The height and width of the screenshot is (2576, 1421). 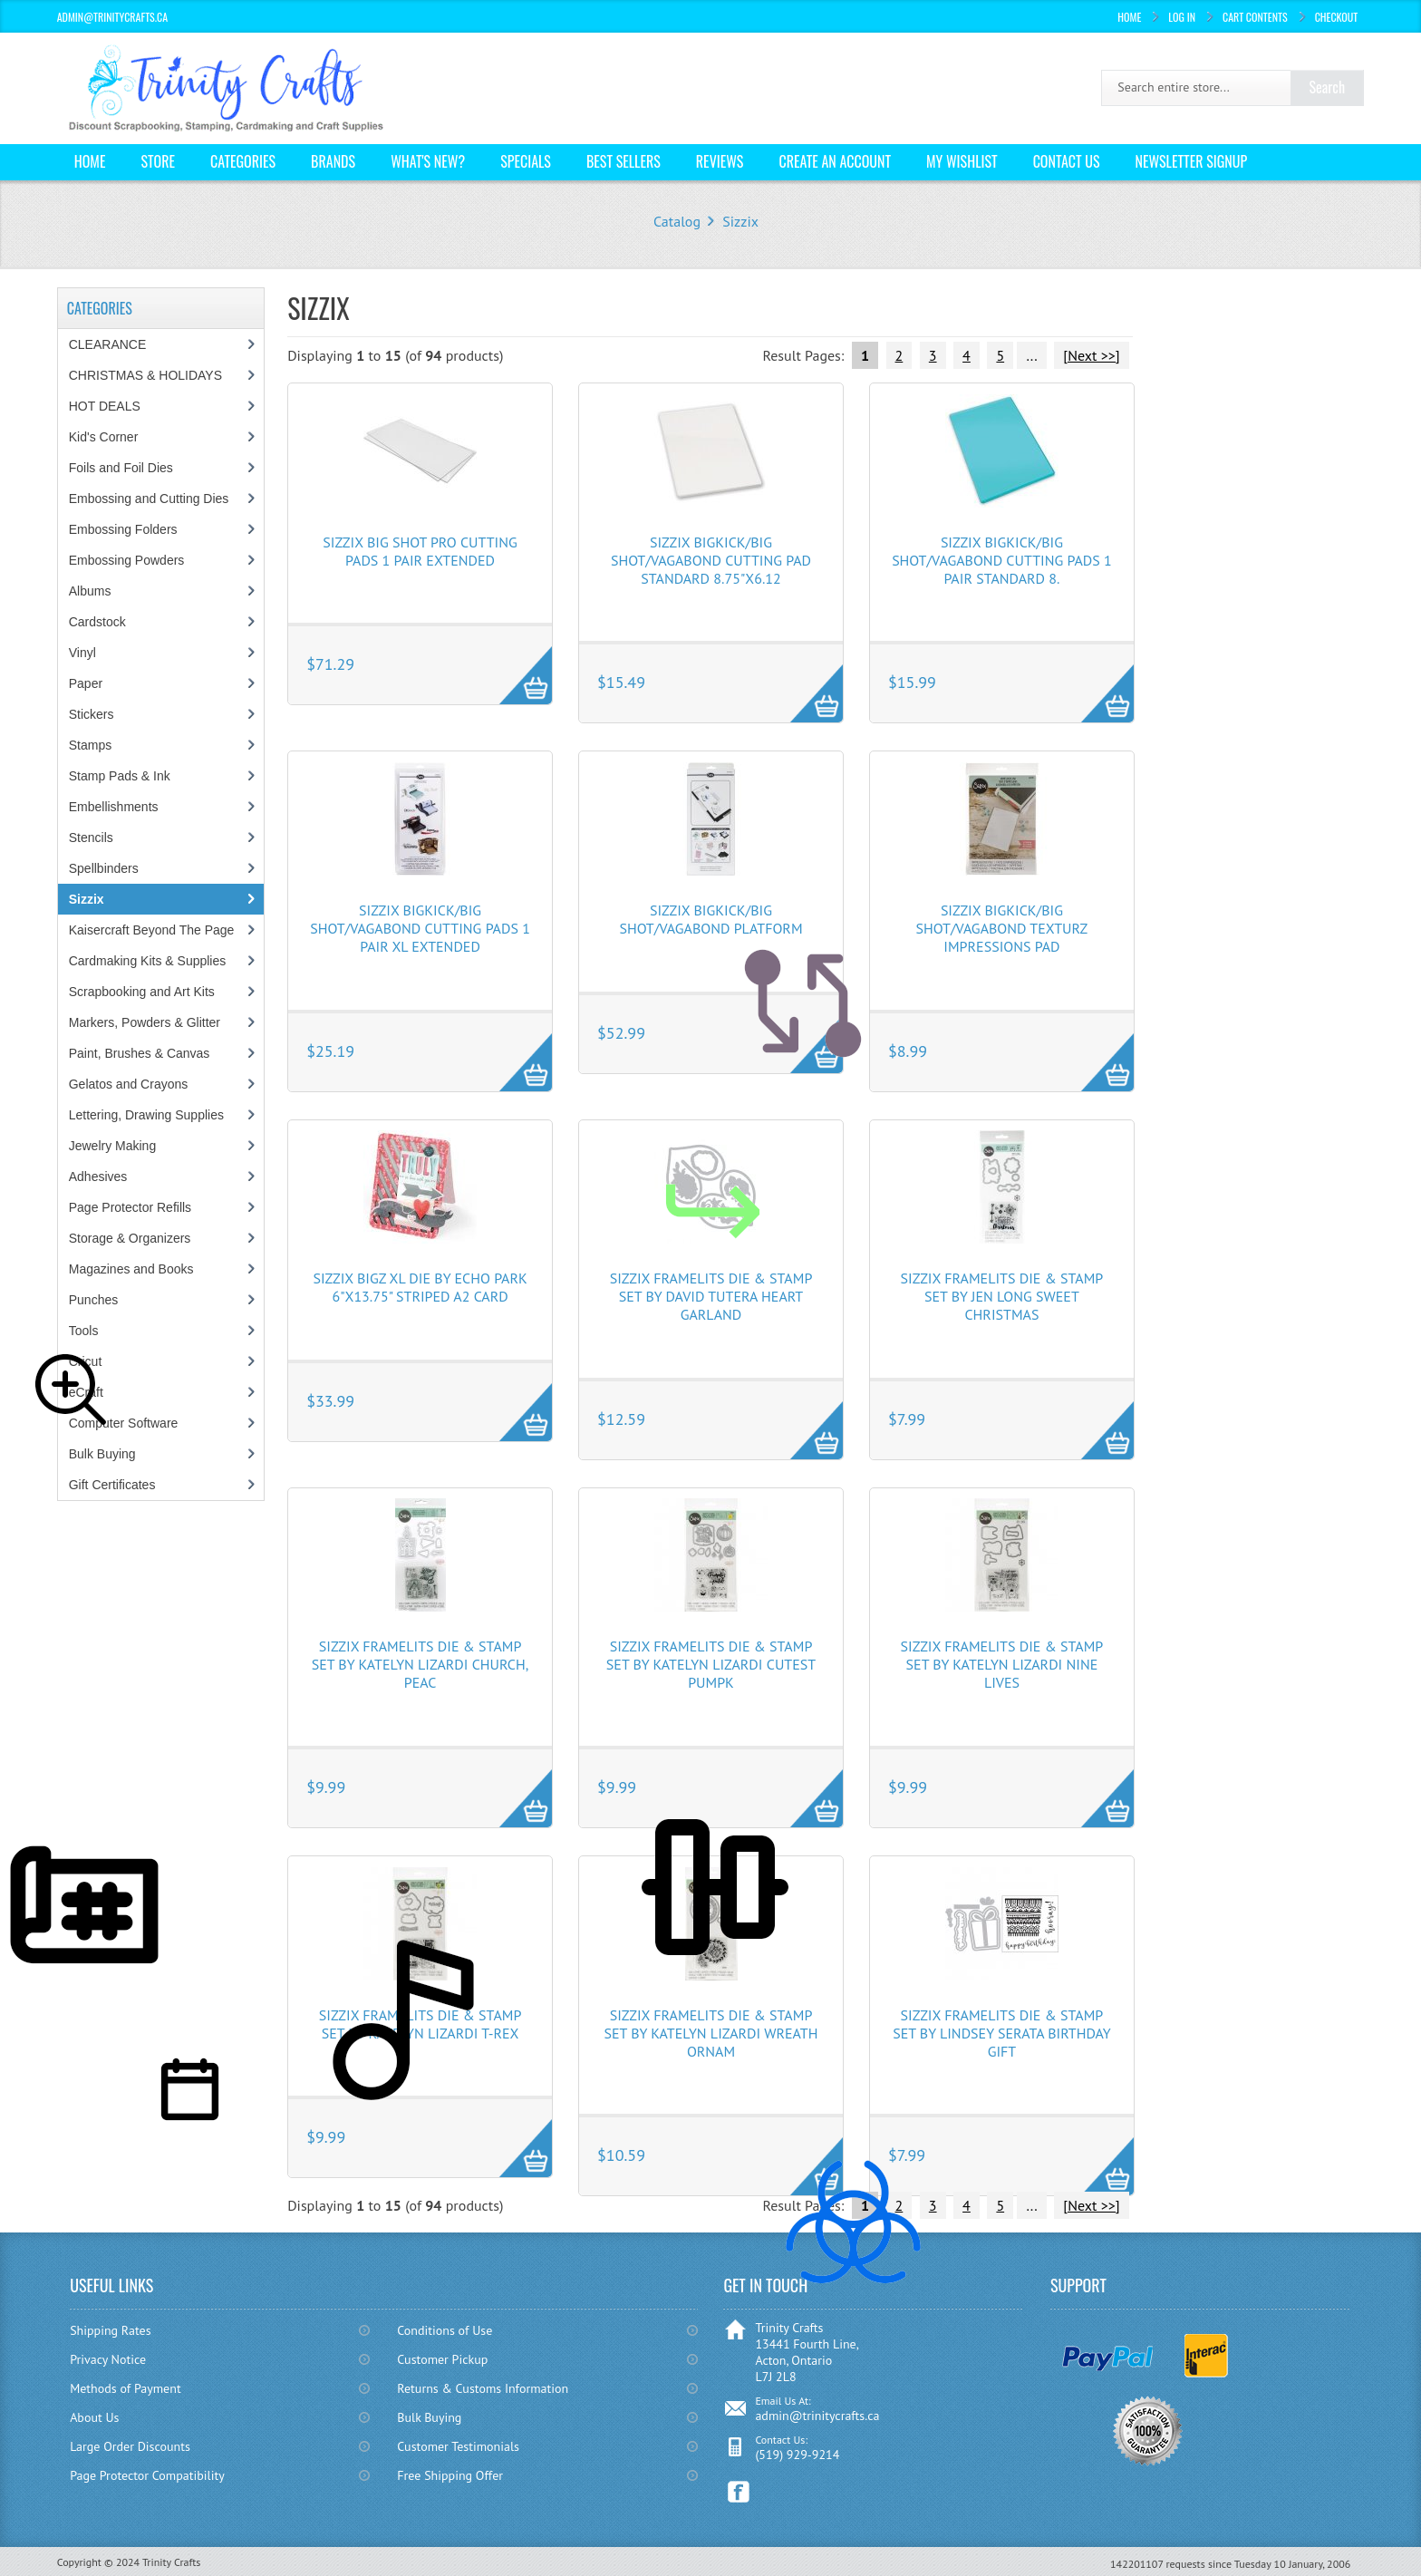 What do you see at coordinates (71, 1390) in the screenshot?
I see `zoom in on content` at bounding box center [71, 1390].